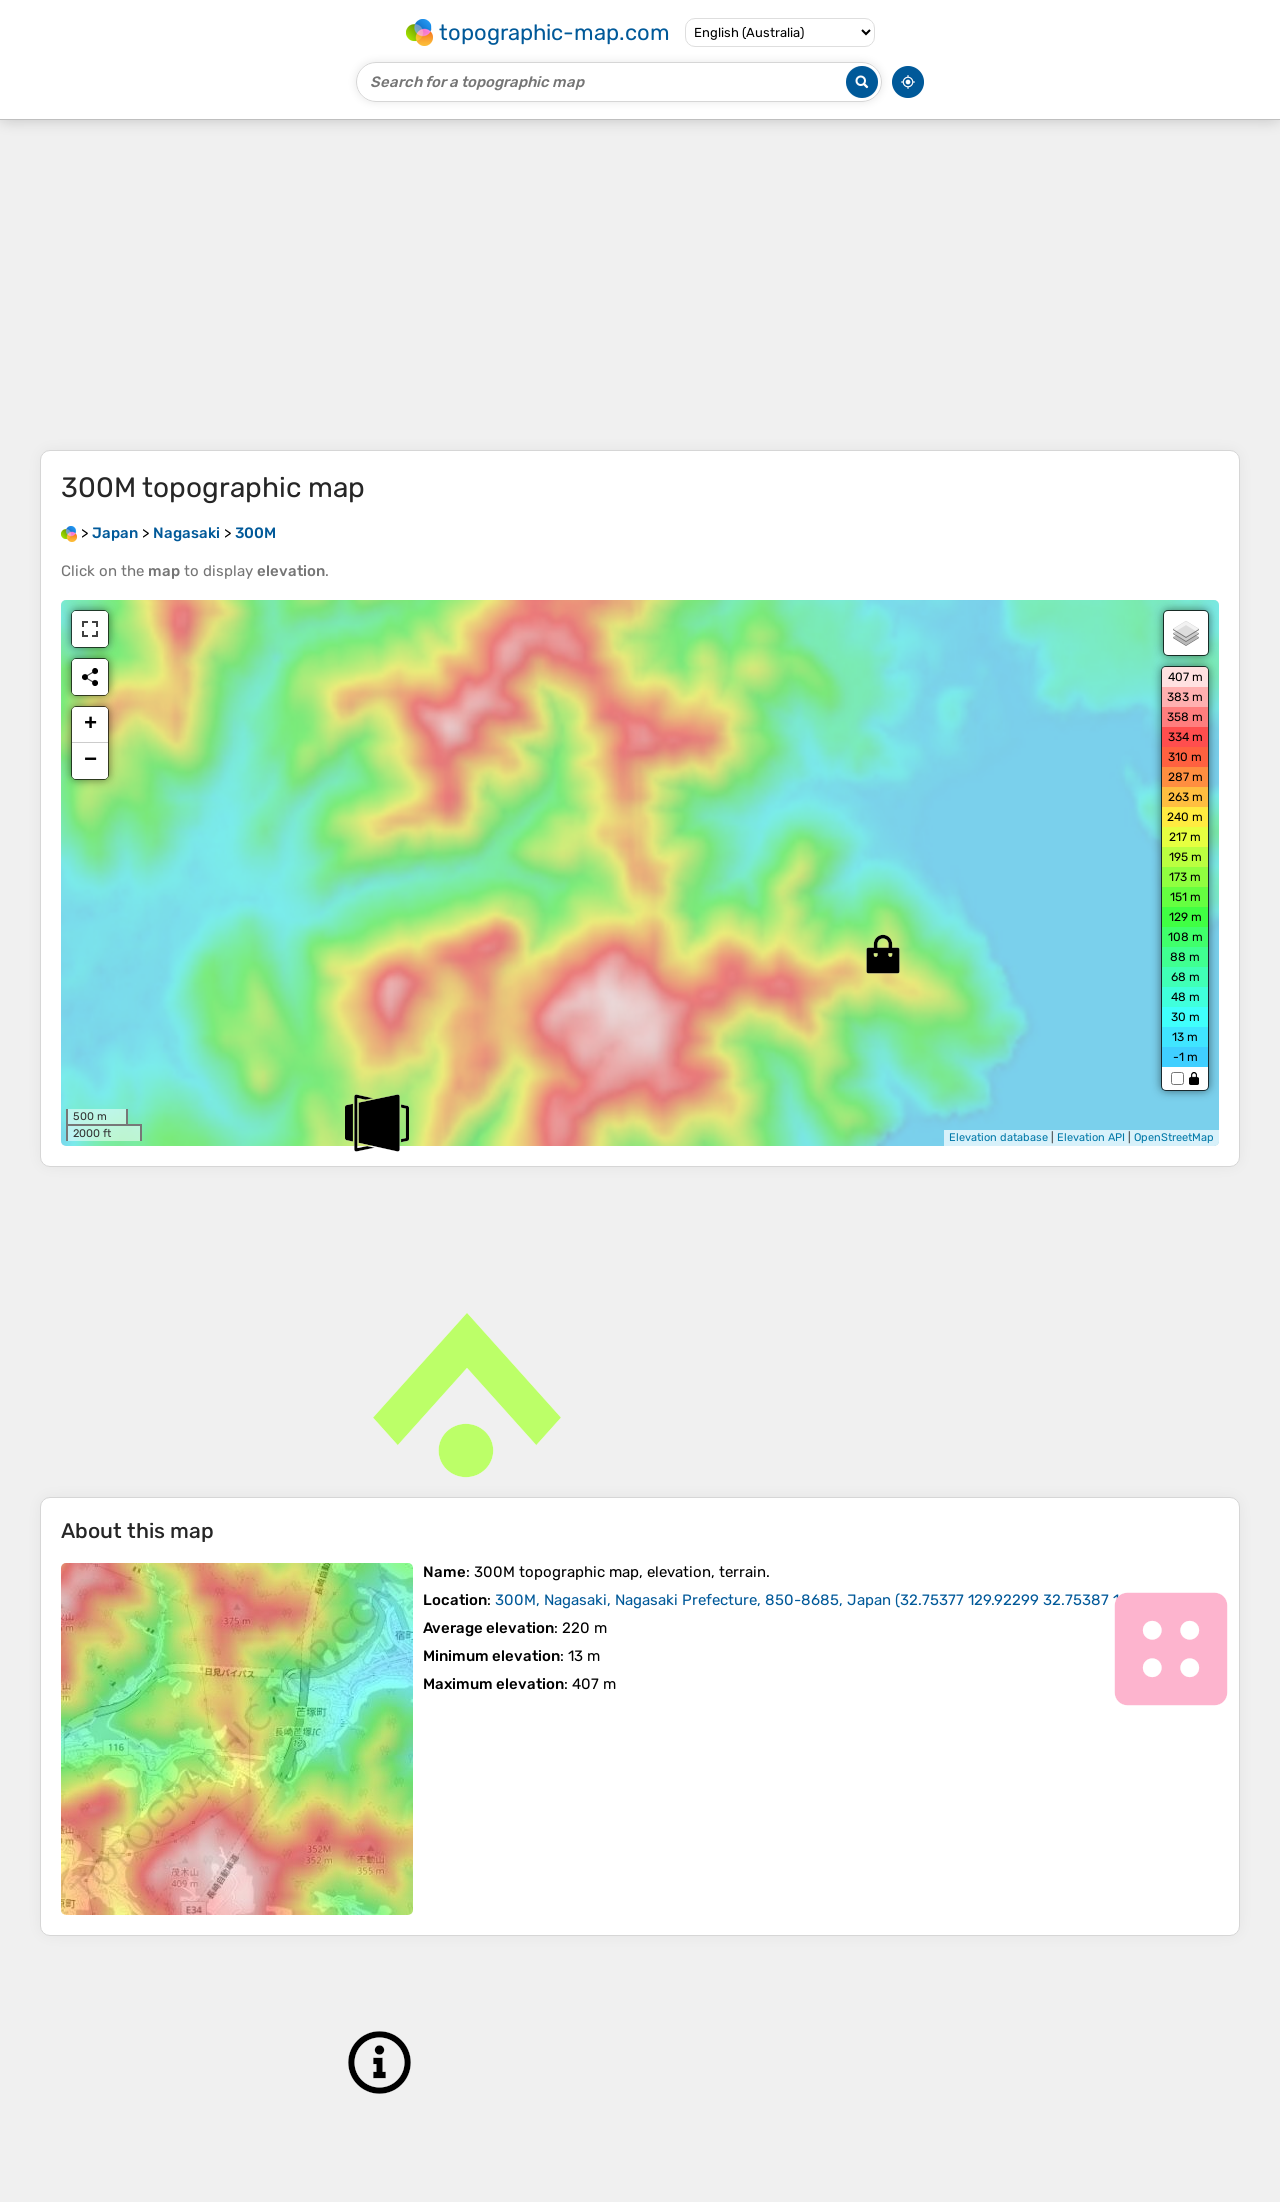 This screenshot has width=1280, height=2202. What do you see at coordinates (883, 955) in the screenshot?
I see `view your shopping bag` at bounding box center [883, 955].